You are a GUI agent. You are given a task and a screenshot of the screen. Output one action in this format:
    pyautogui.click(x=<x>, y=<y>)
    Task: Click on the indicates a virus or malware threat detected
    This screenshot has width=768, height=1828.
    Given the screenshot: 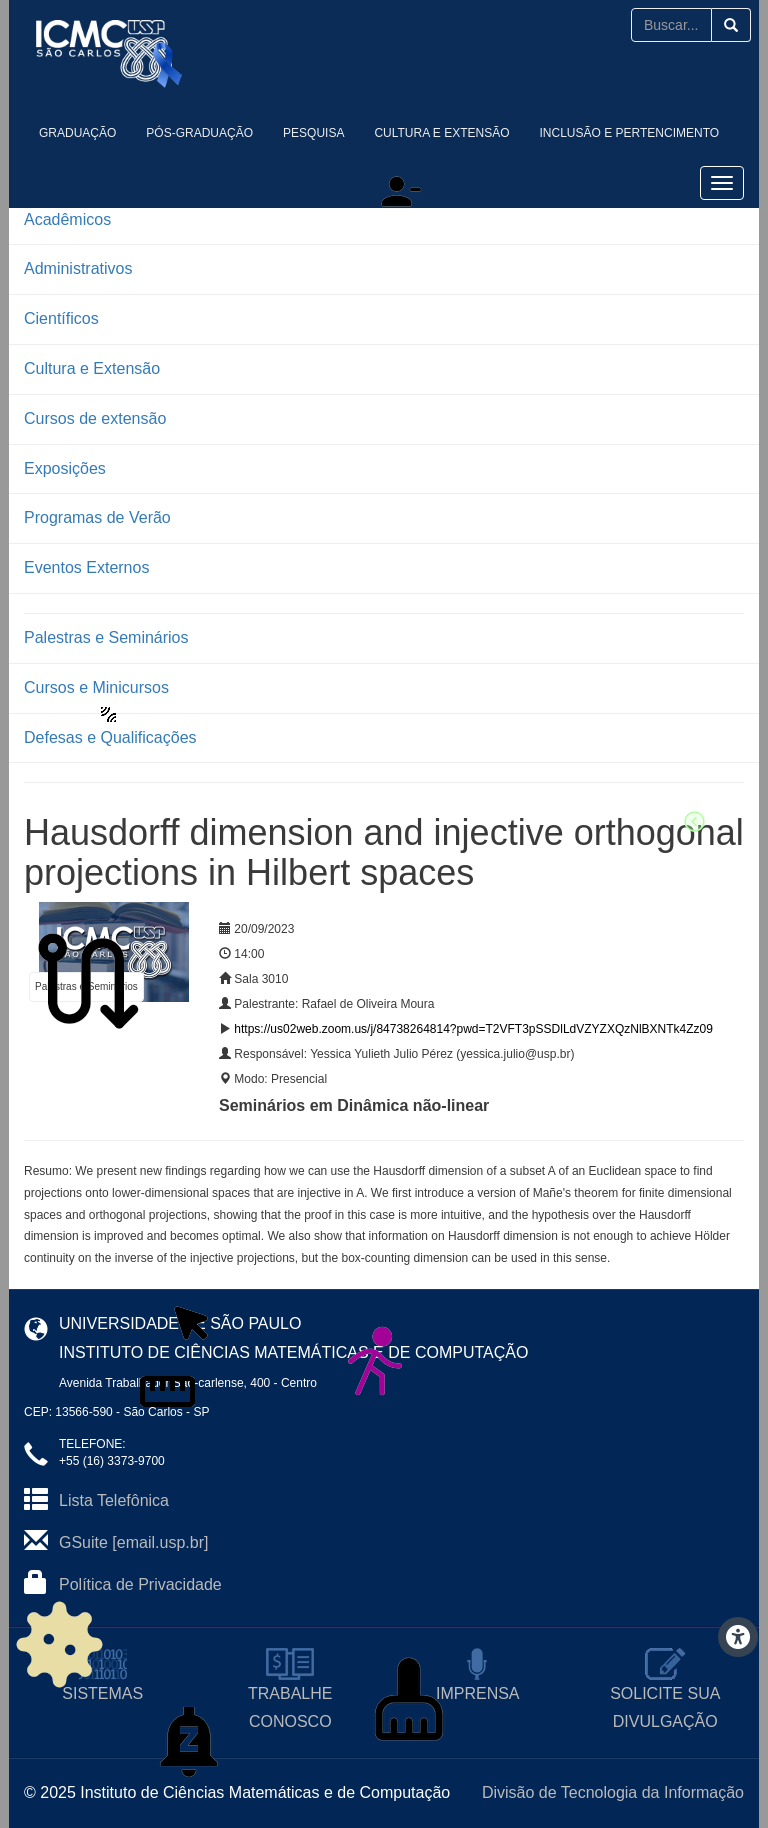 What is the action you would take?
    pyautogui.click(x=59, y=1644)
    